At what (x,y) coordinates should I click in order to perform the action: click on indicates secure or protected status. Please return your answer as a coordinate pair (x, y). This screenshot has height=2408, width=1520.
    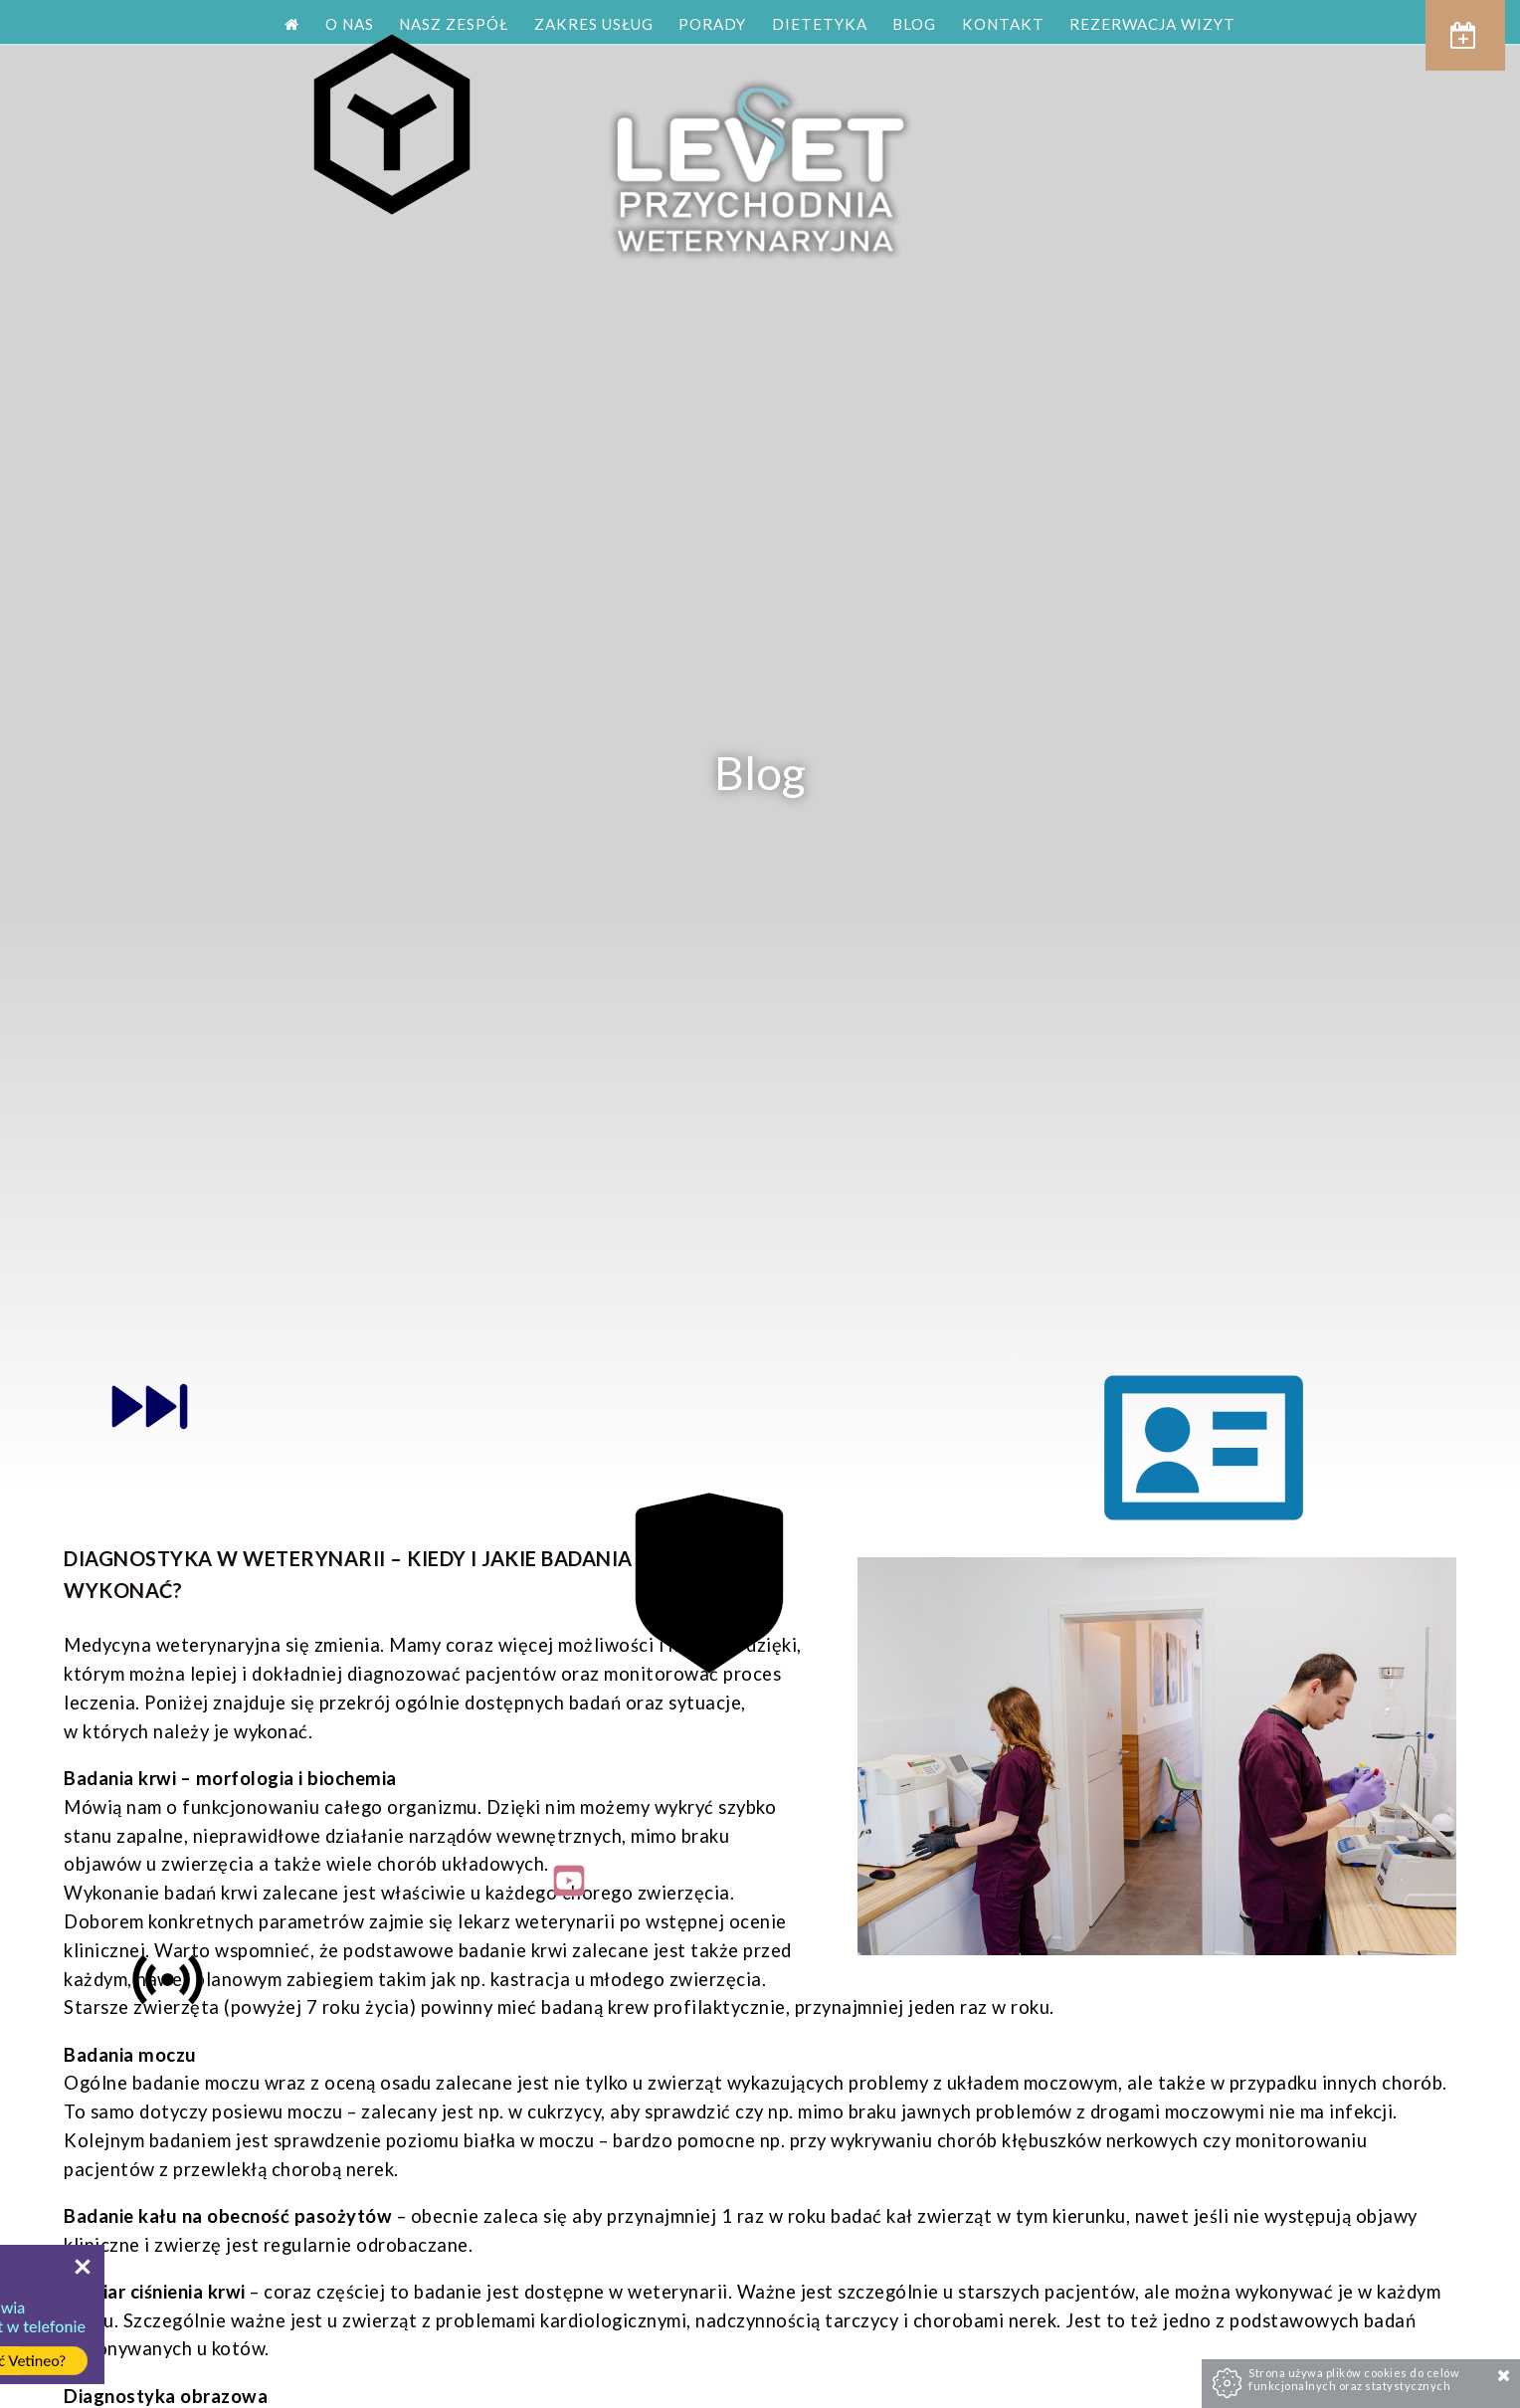
    Looking at the image, I should click on (709, 1583).